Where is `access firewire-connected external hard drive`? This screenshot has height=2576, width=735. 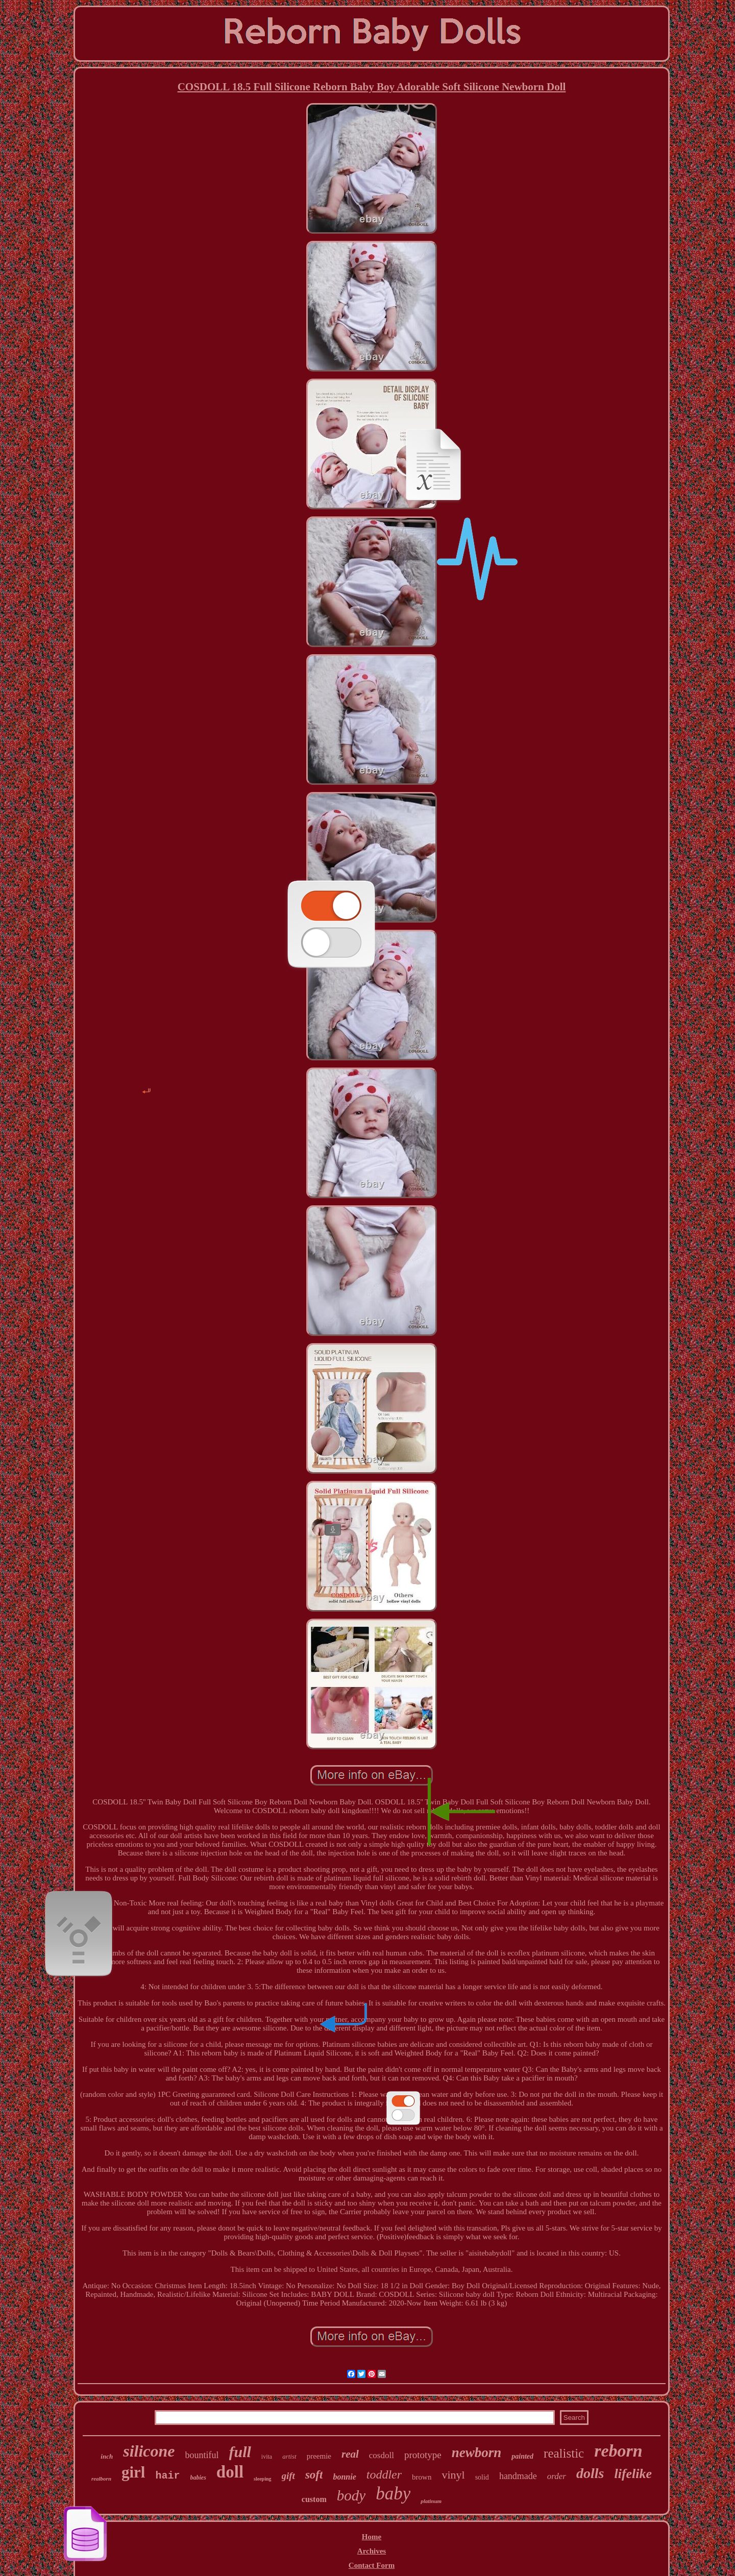
access firewire-connected external hard drive is located at coordinates (79, 1934).